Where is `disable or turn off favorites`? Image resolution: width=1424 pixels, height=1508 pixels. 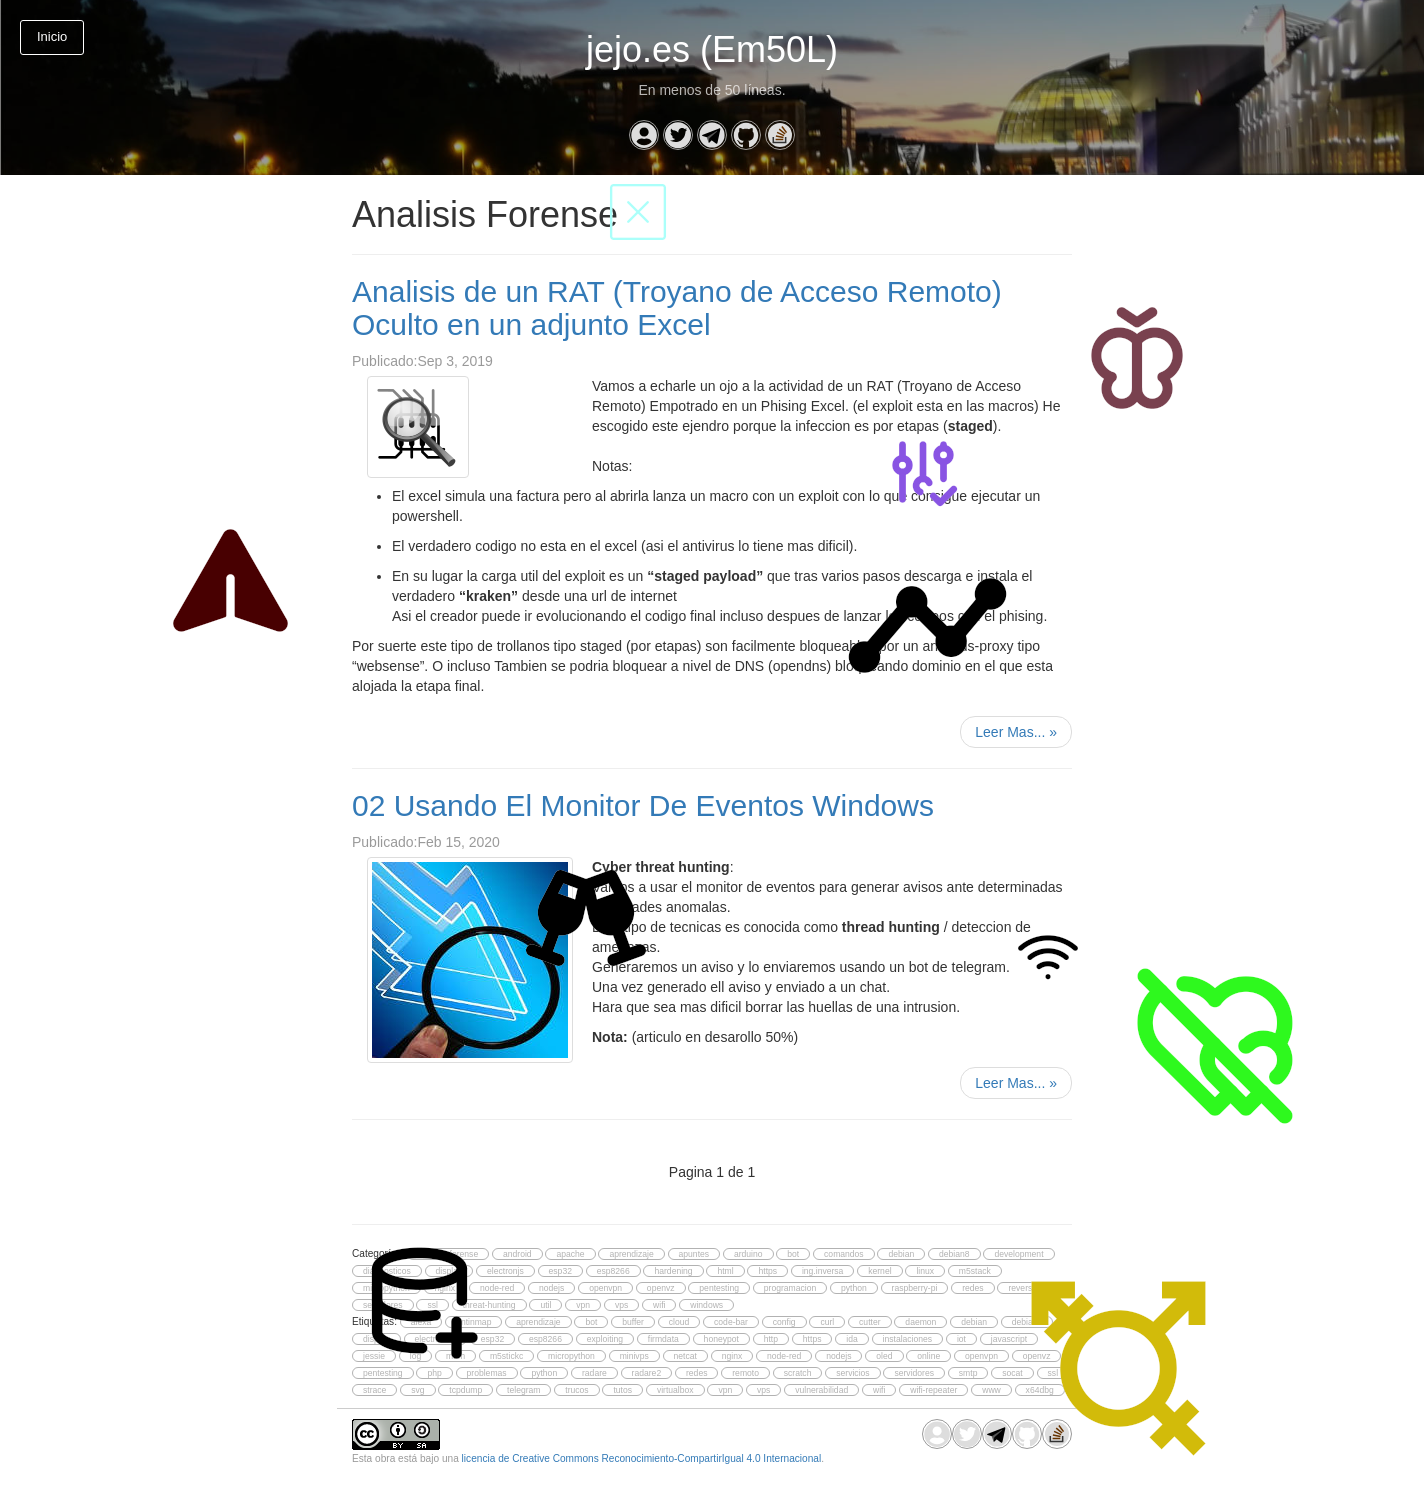 disable or turn off favorites is located at coordinates (1215, 1046).